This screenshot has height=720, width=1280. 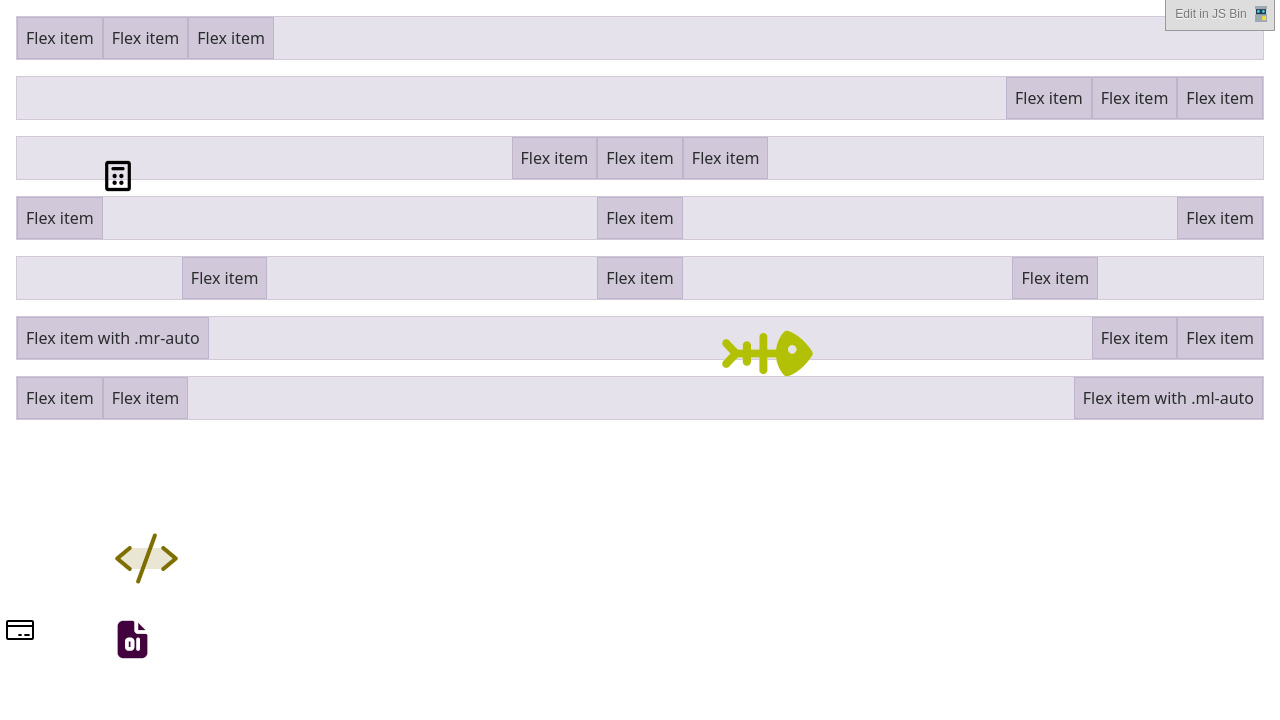 I want to click on manage payment methods, so click(x=20, y=630).